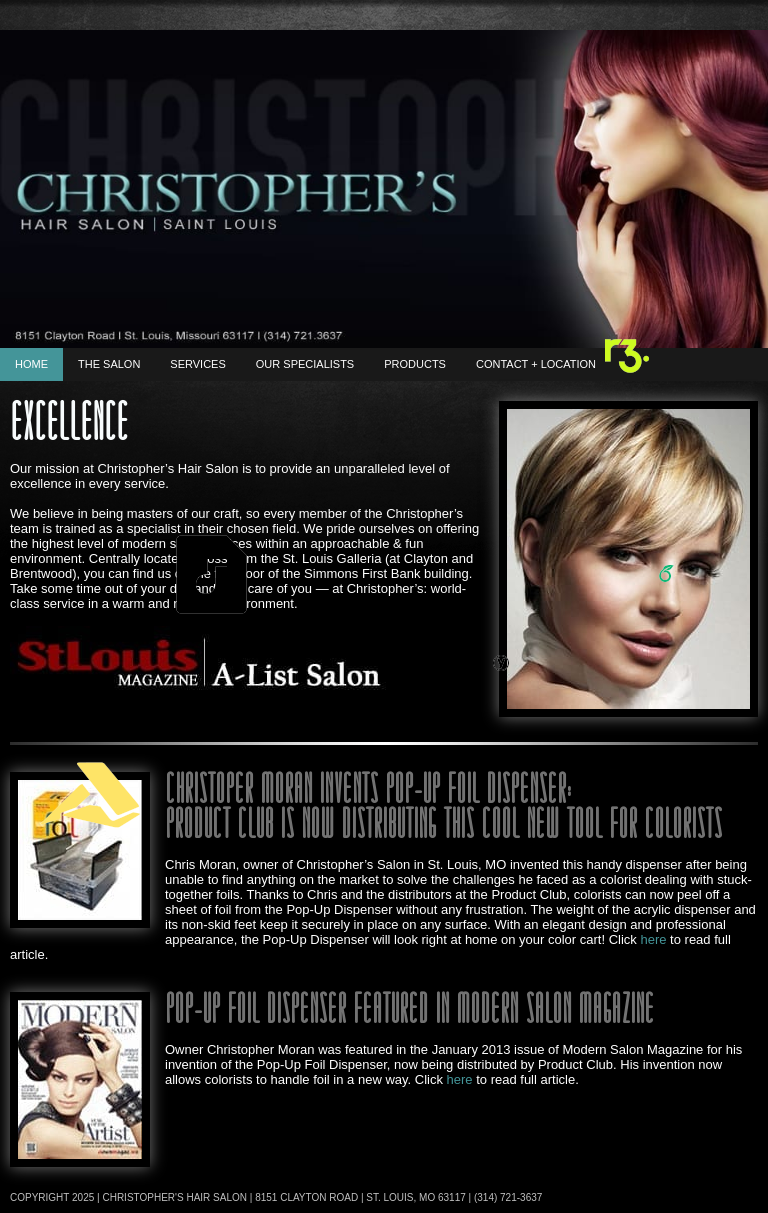  What do you see at coordinates (211, 574) in the screenshot?
I see `open an audio or music file` at bounding box center [211, 574].